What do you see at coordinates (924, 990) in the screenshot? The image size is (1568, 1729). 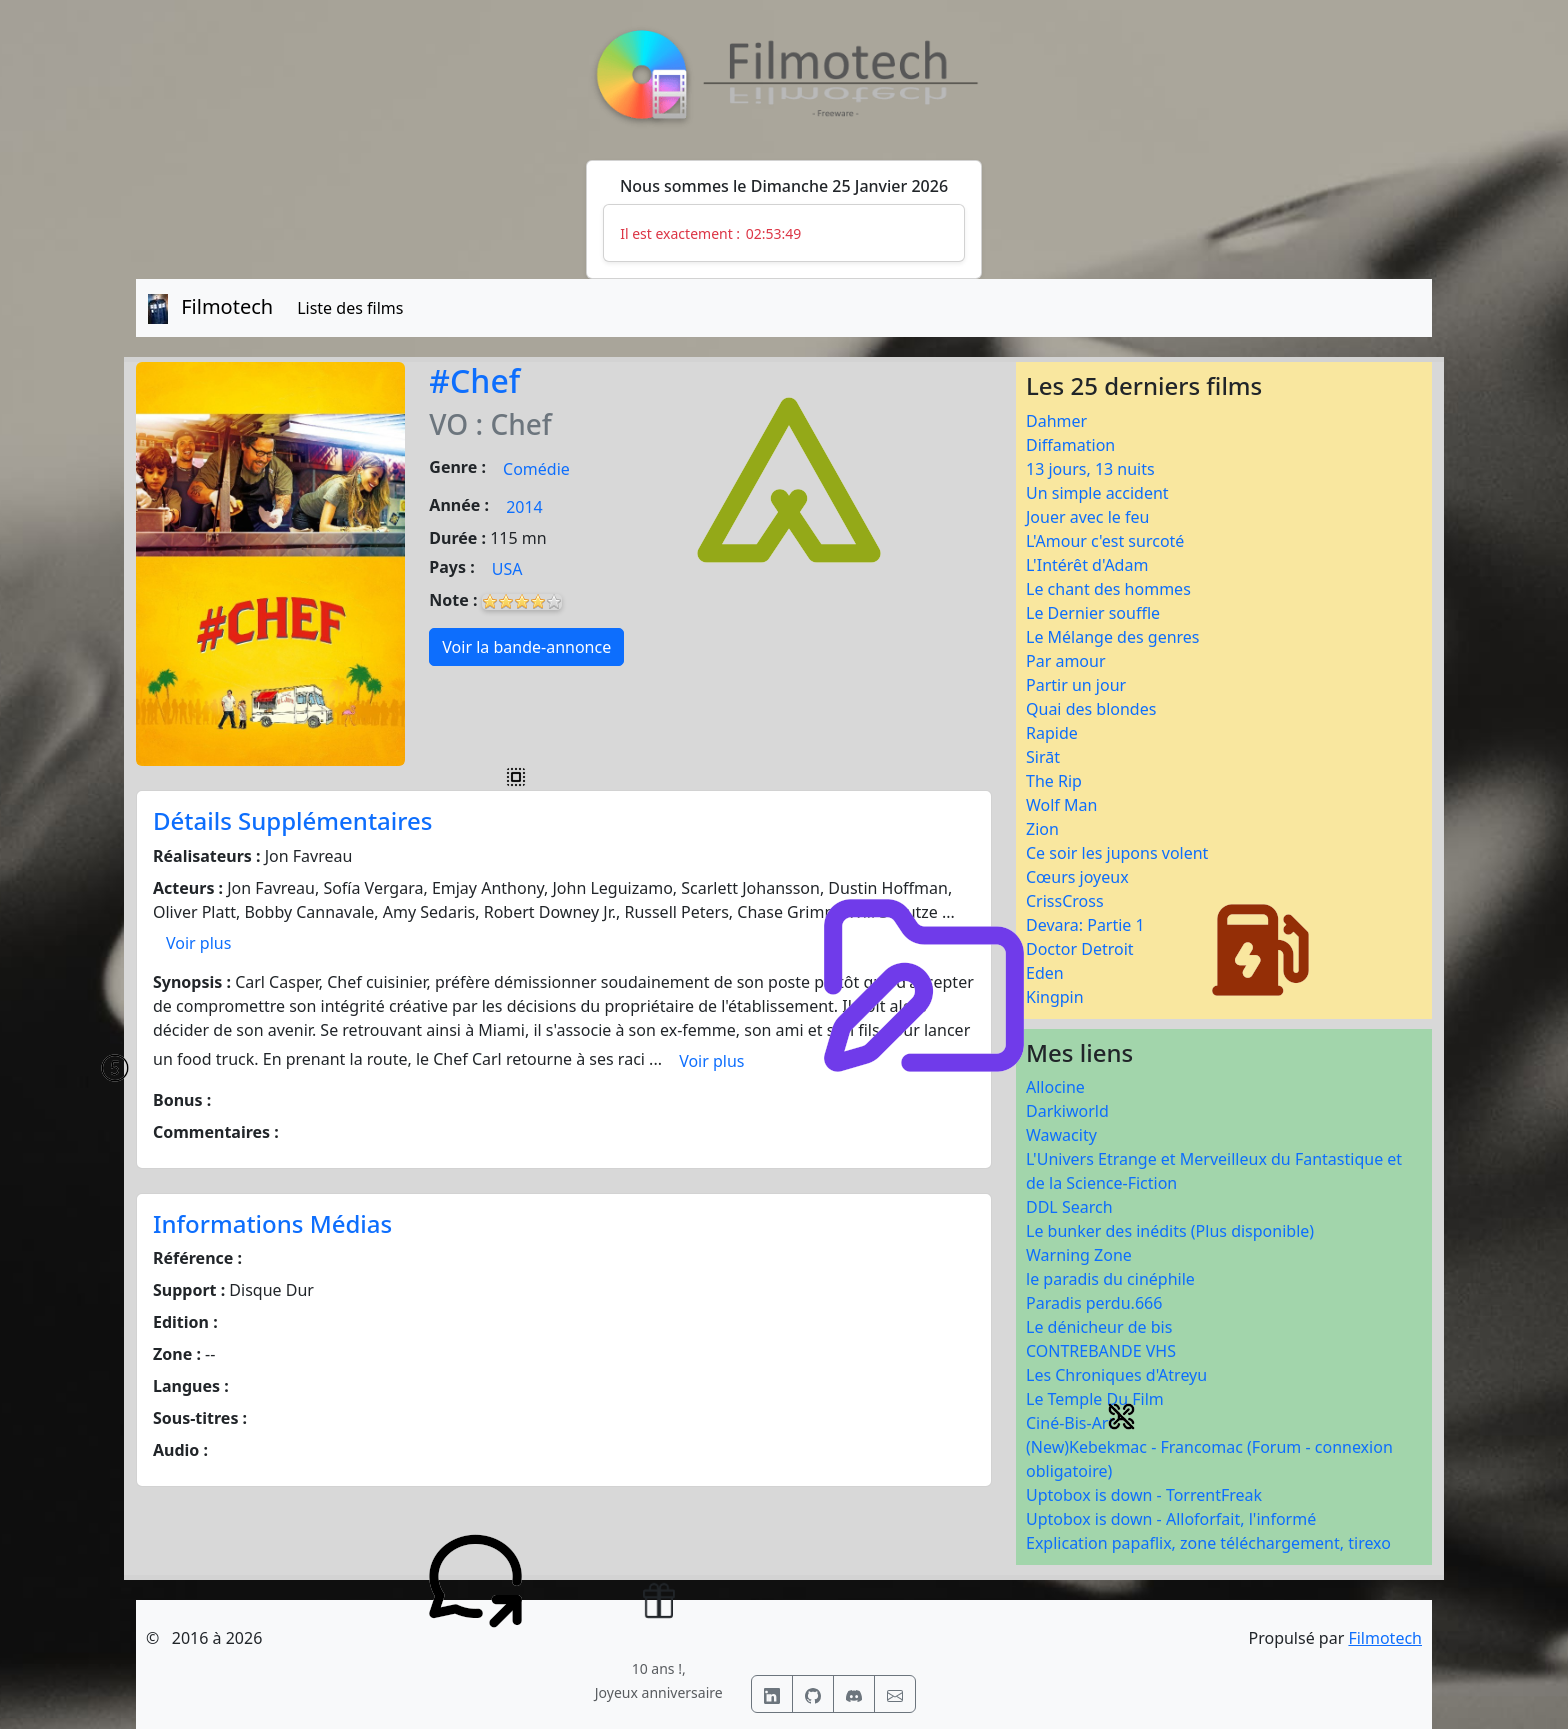 I see `rename or edit a folder` at bounding box center [924, 990].